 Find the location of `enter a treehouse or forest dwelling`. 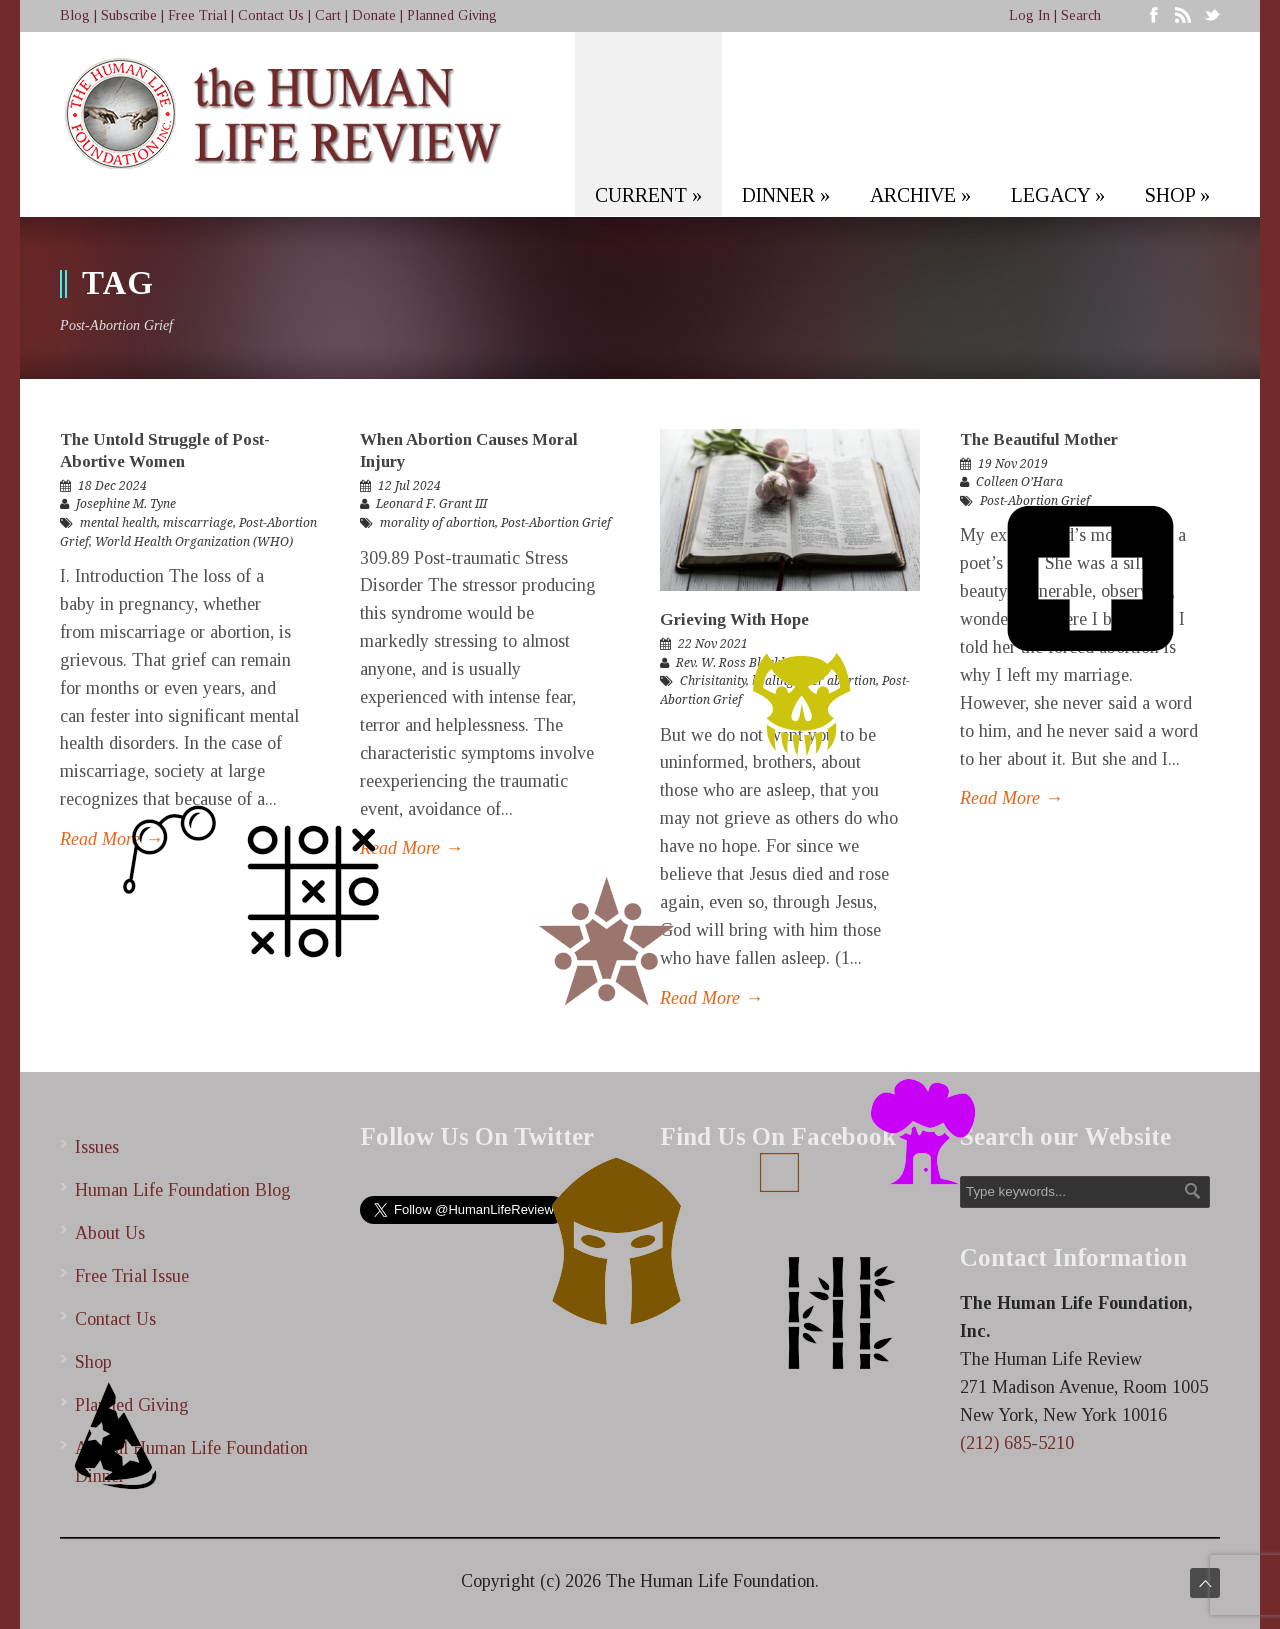

enter a treehouse or forest dwelling is located at coordinates (922, 1129).